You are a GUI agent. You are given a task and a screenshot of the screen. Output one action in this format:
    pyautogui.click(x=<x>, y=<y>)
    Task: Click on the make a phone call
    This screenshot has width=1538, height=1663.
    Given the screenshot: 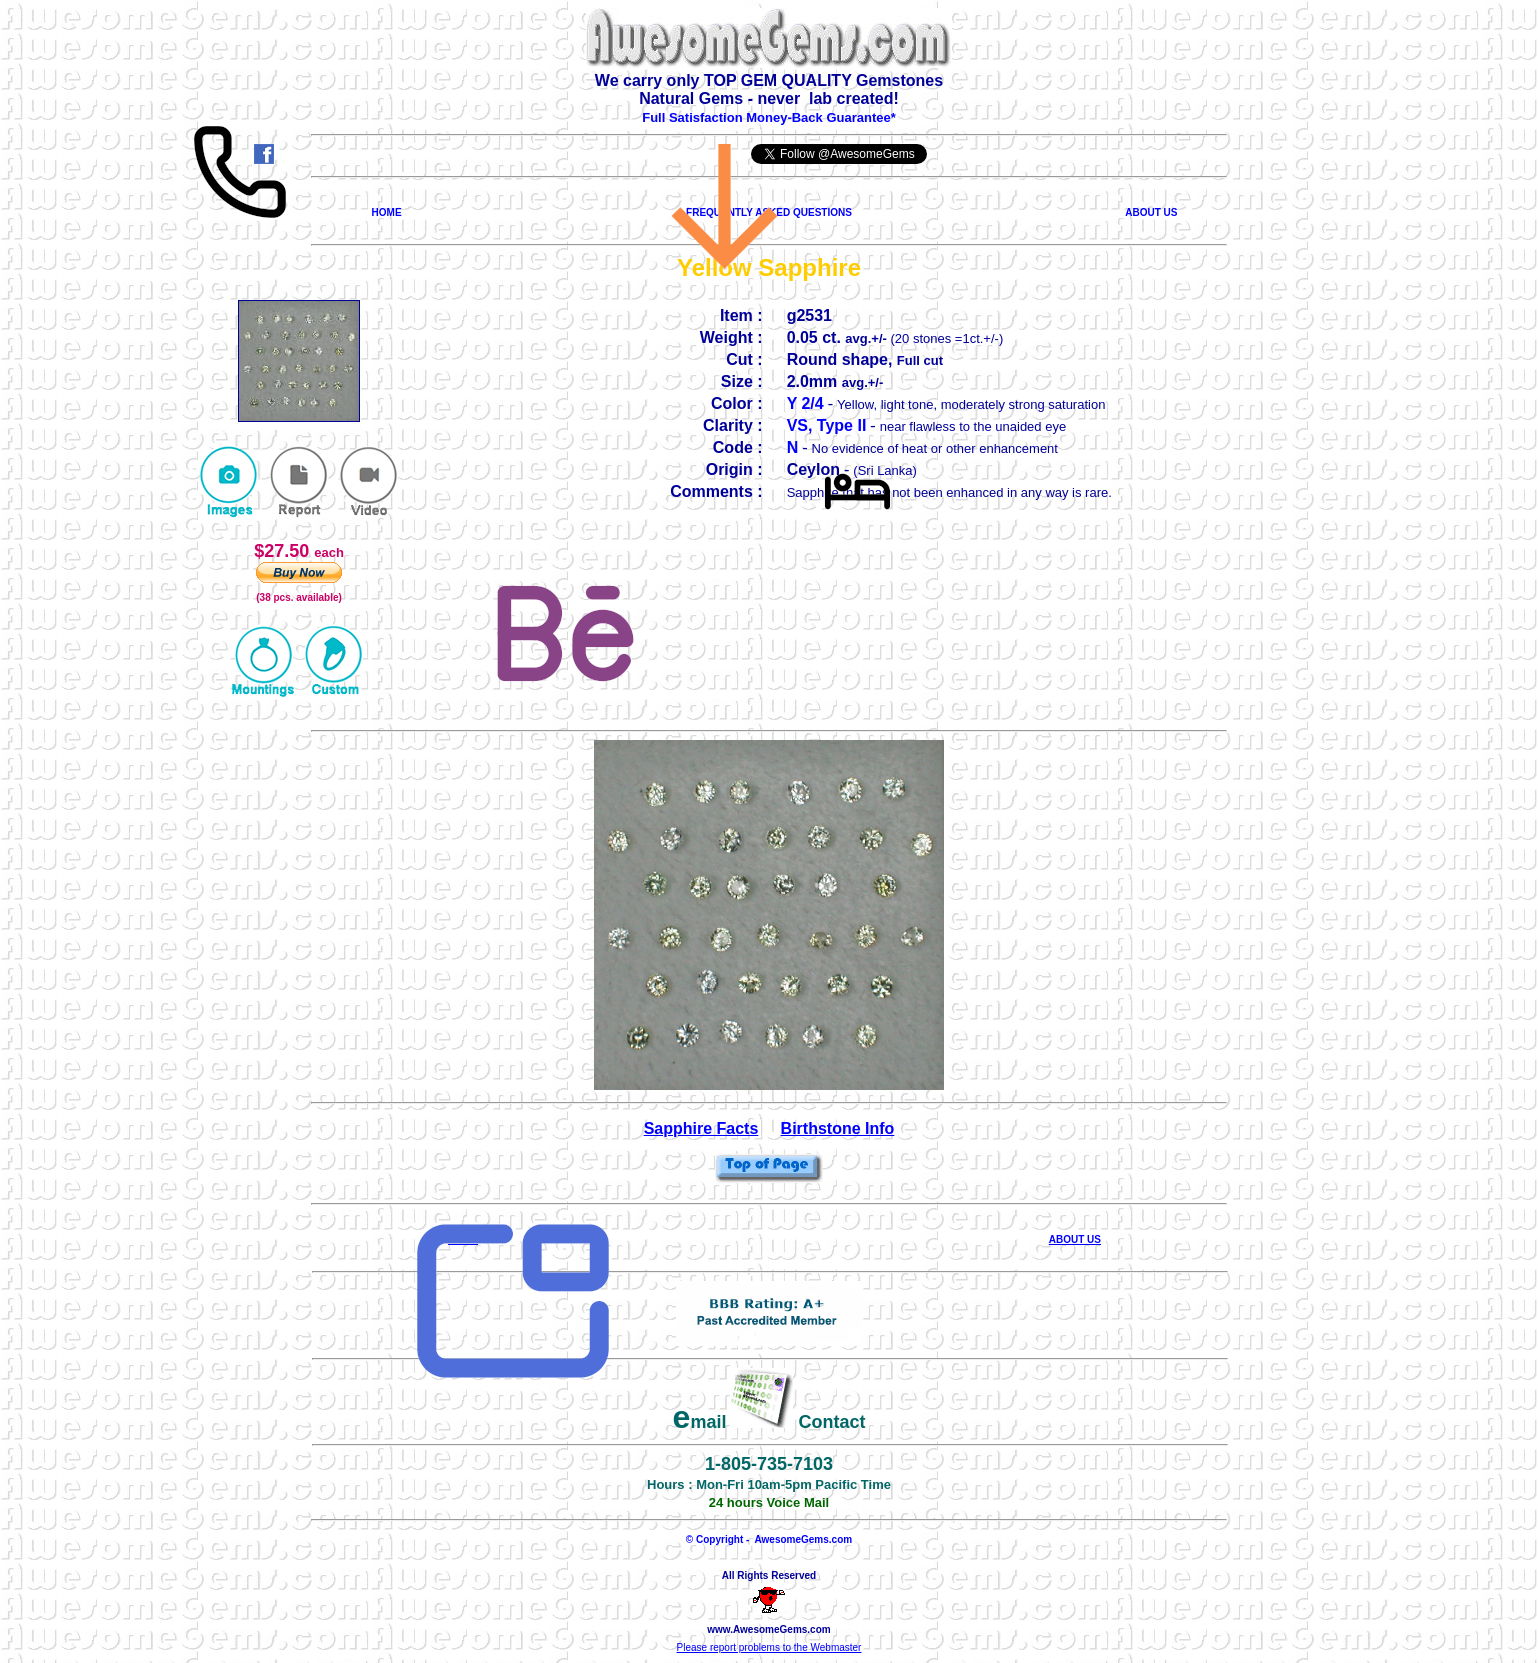 What is the action you would take?
    pyautogui.click(x=240, y=172)
    